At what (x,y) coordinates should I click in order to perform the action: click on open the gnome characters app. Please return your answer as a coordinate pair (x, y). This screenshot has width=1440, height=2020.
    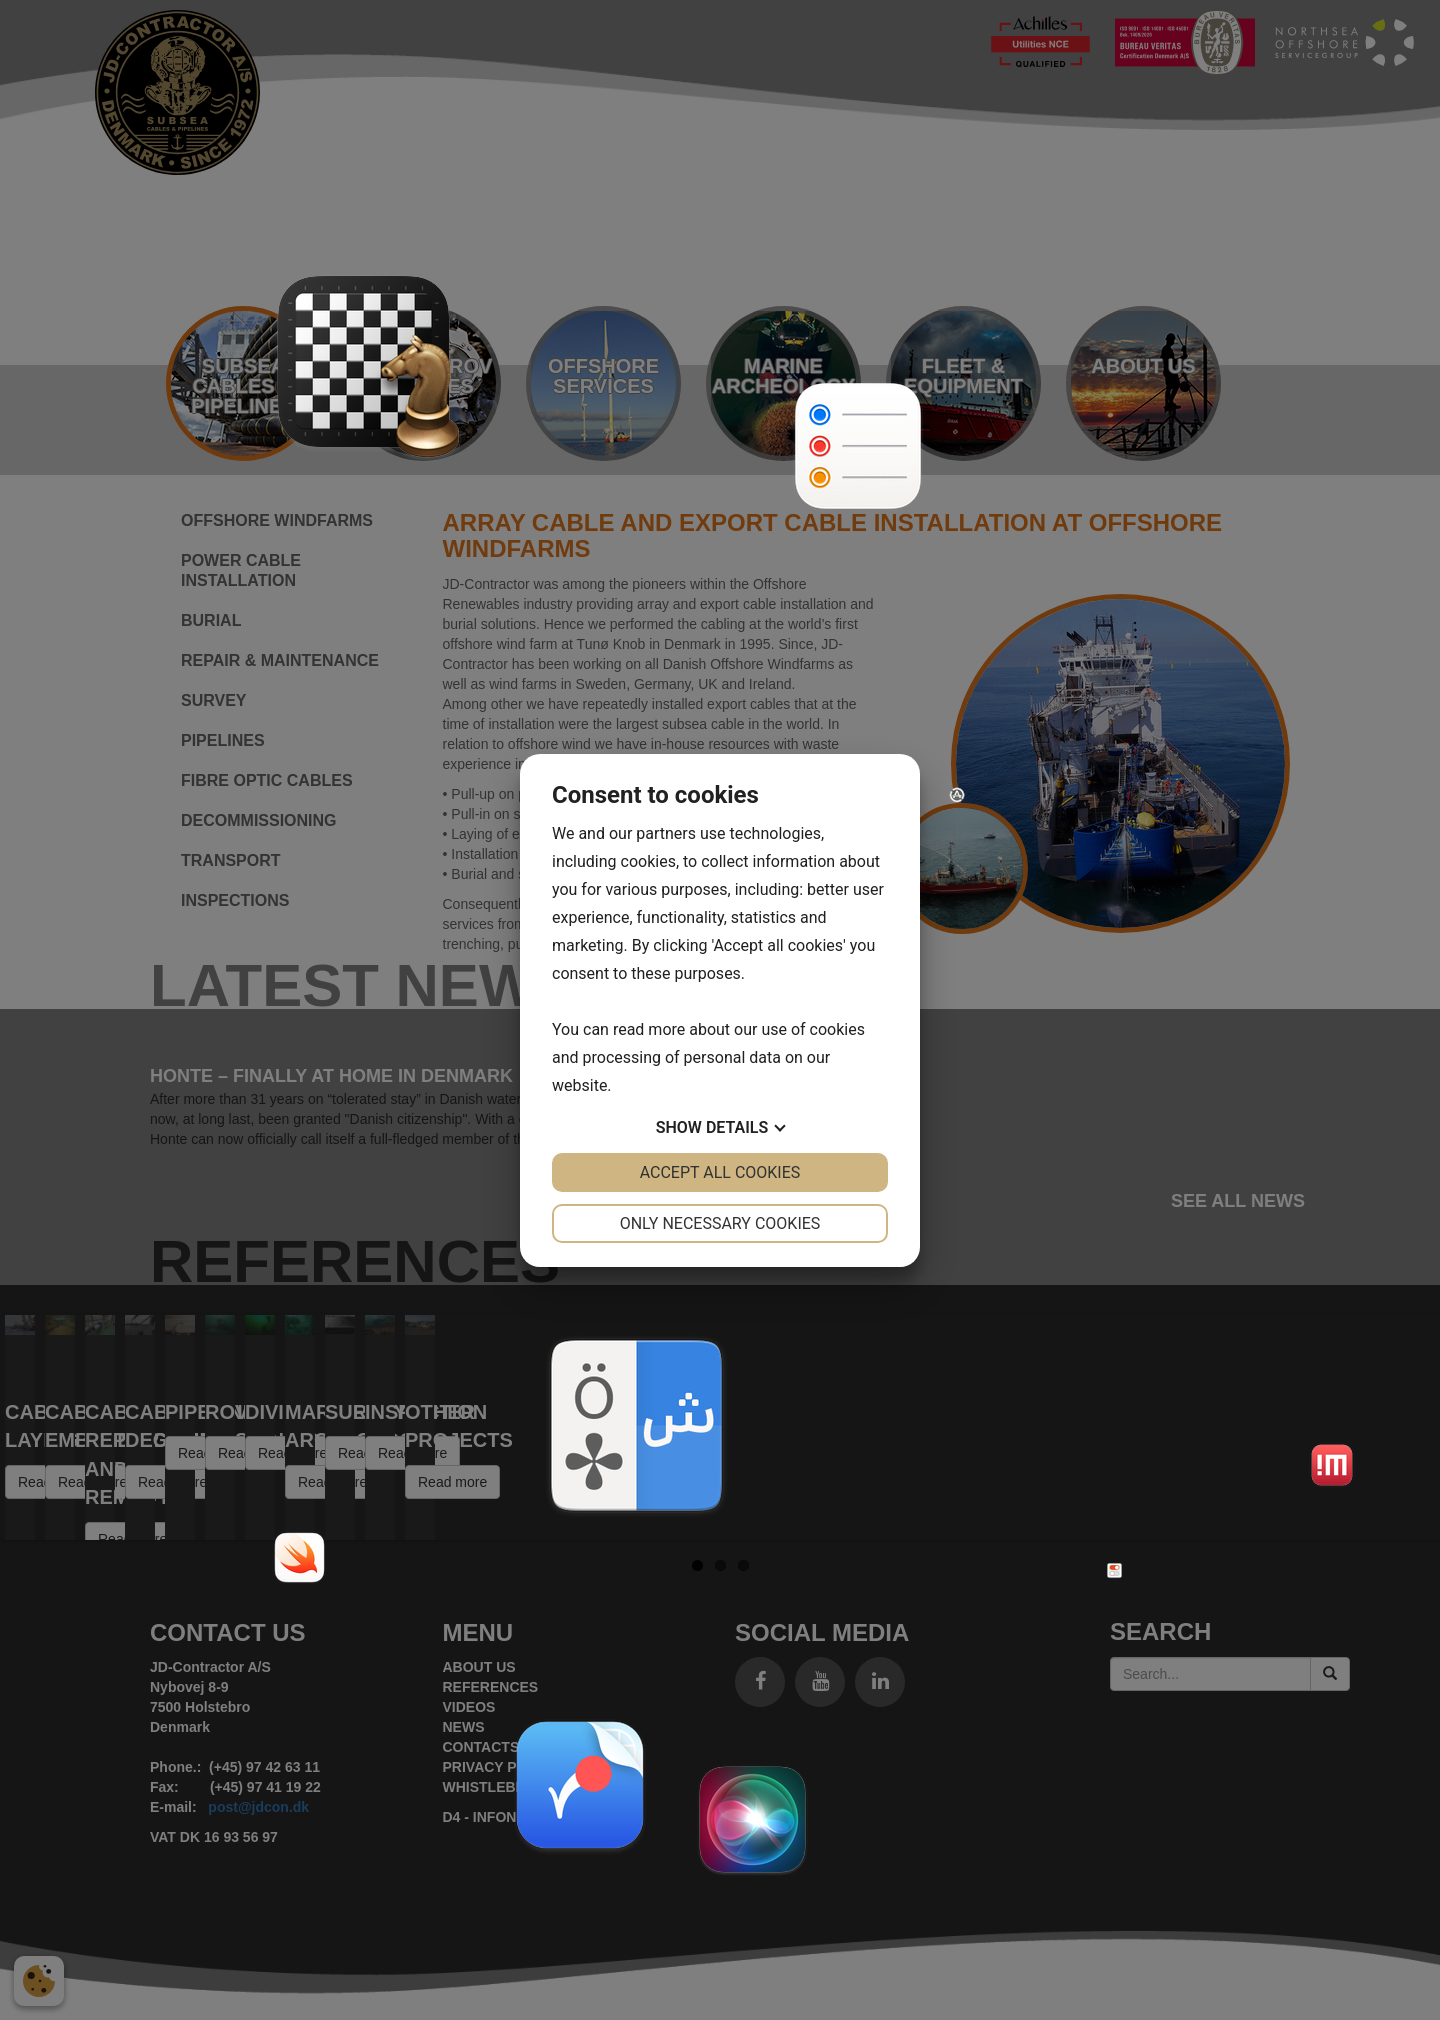
    Looking at the image, I should click on (636, 1425).